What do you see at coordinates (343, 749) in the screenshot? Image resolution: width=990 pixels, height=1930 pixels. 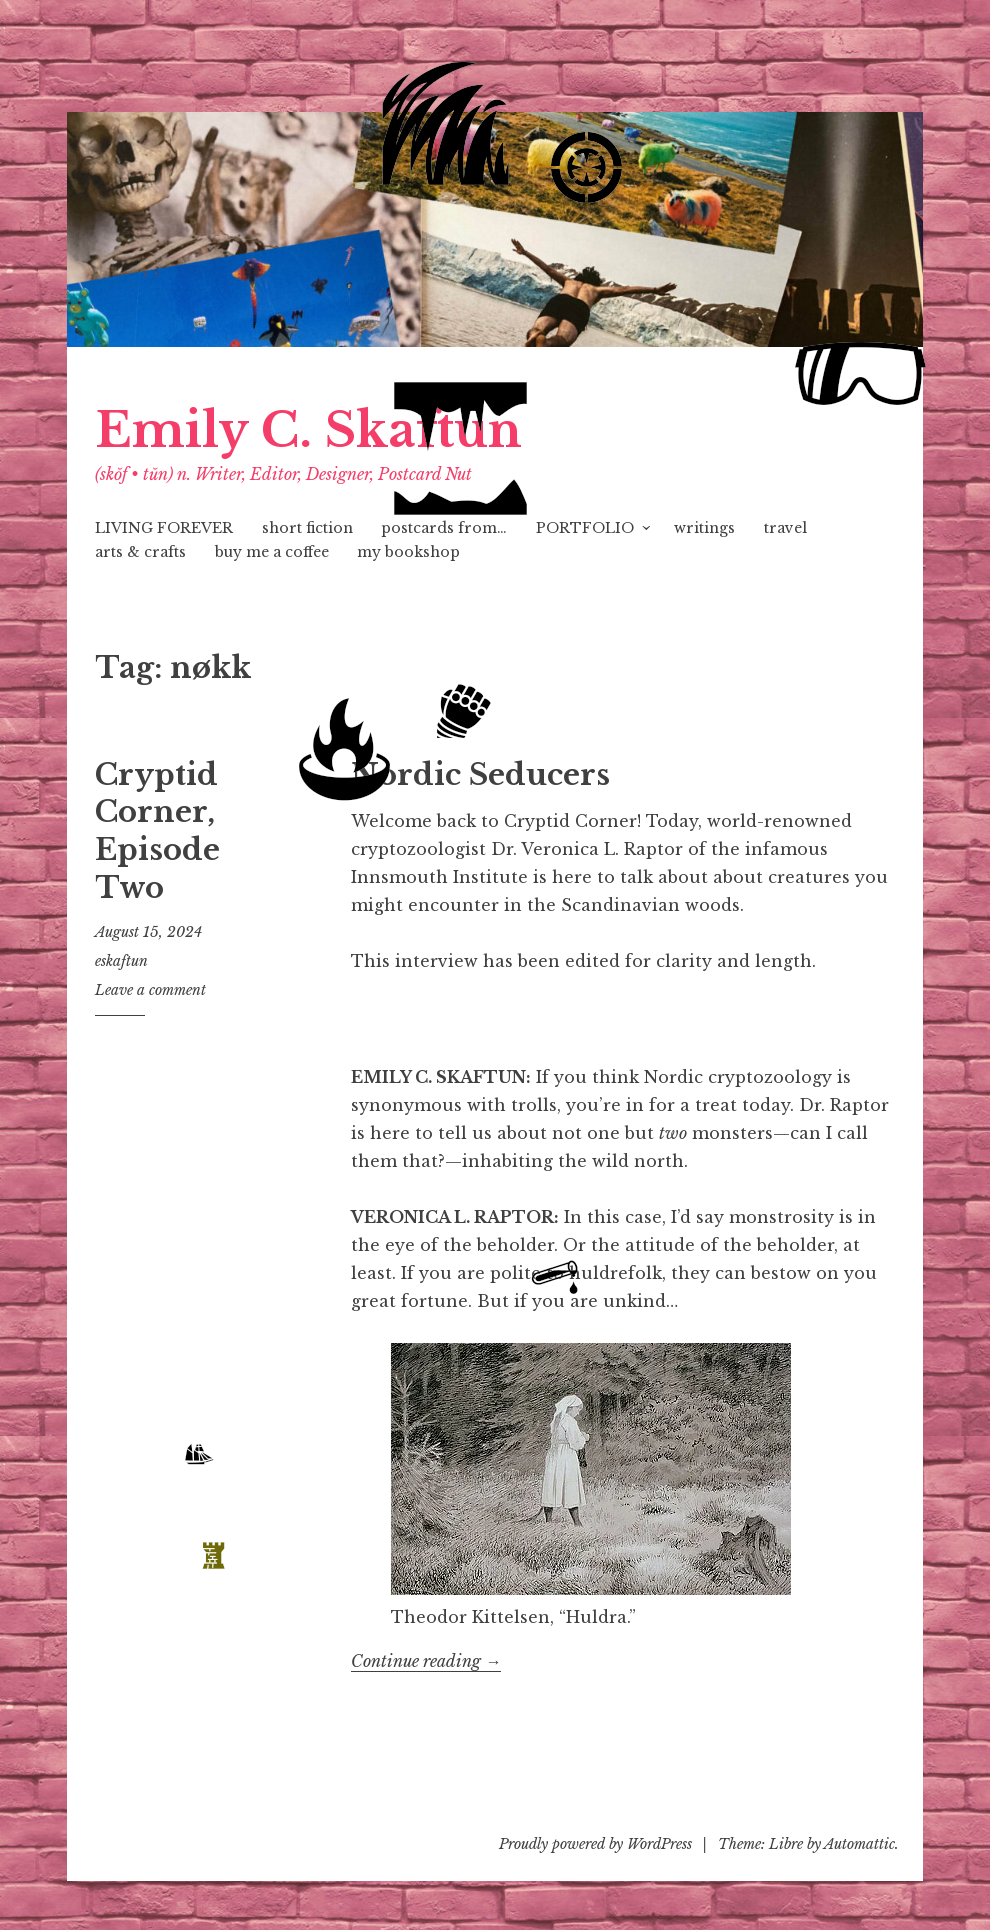 I see `access fire pit or bonfire feature in game` at bounding box center [343, 749].